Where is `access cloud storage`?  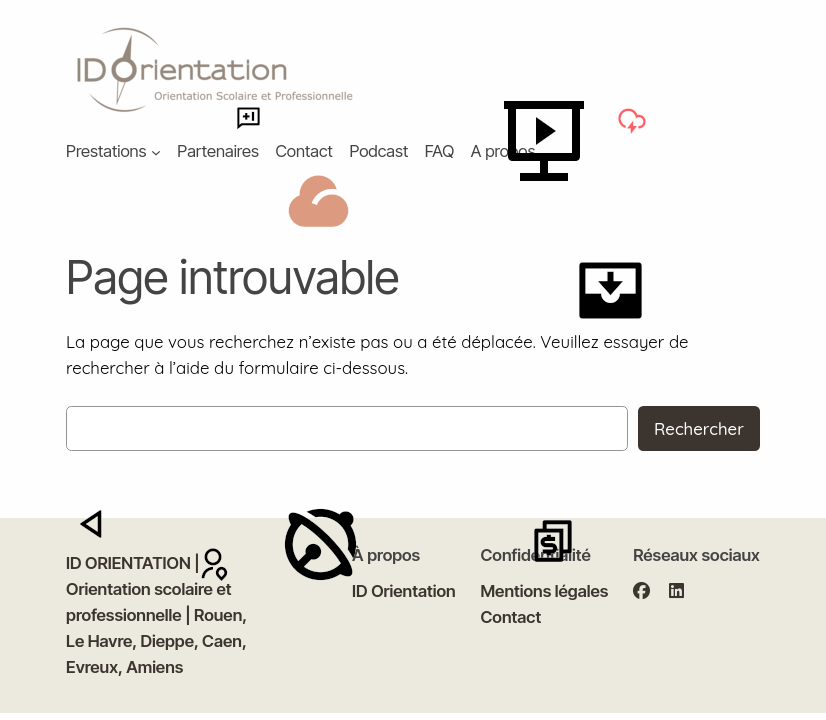
access cloud storage is located at coordinates (318, 202).